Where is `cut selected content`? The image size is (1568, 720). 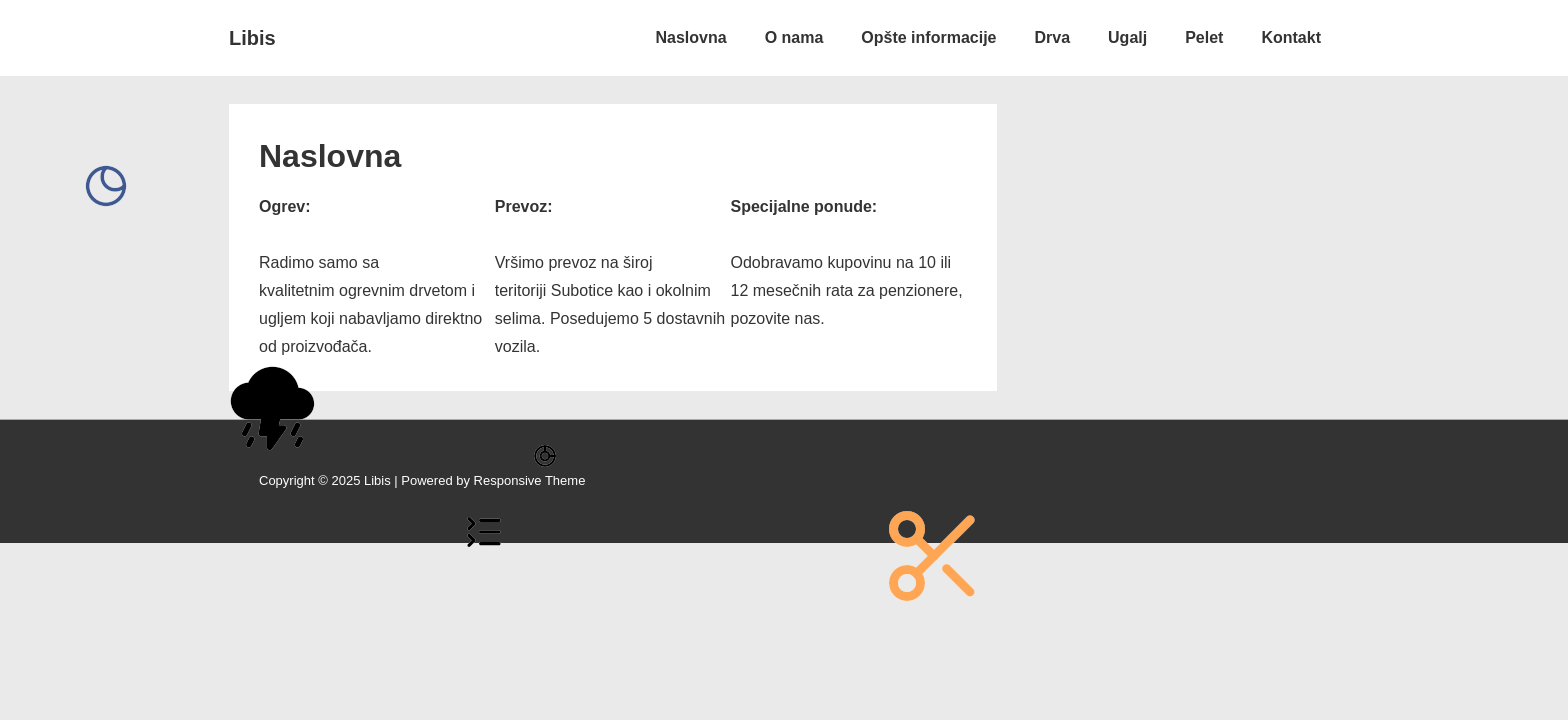 cut selected content is located at coordinates (934, 556).